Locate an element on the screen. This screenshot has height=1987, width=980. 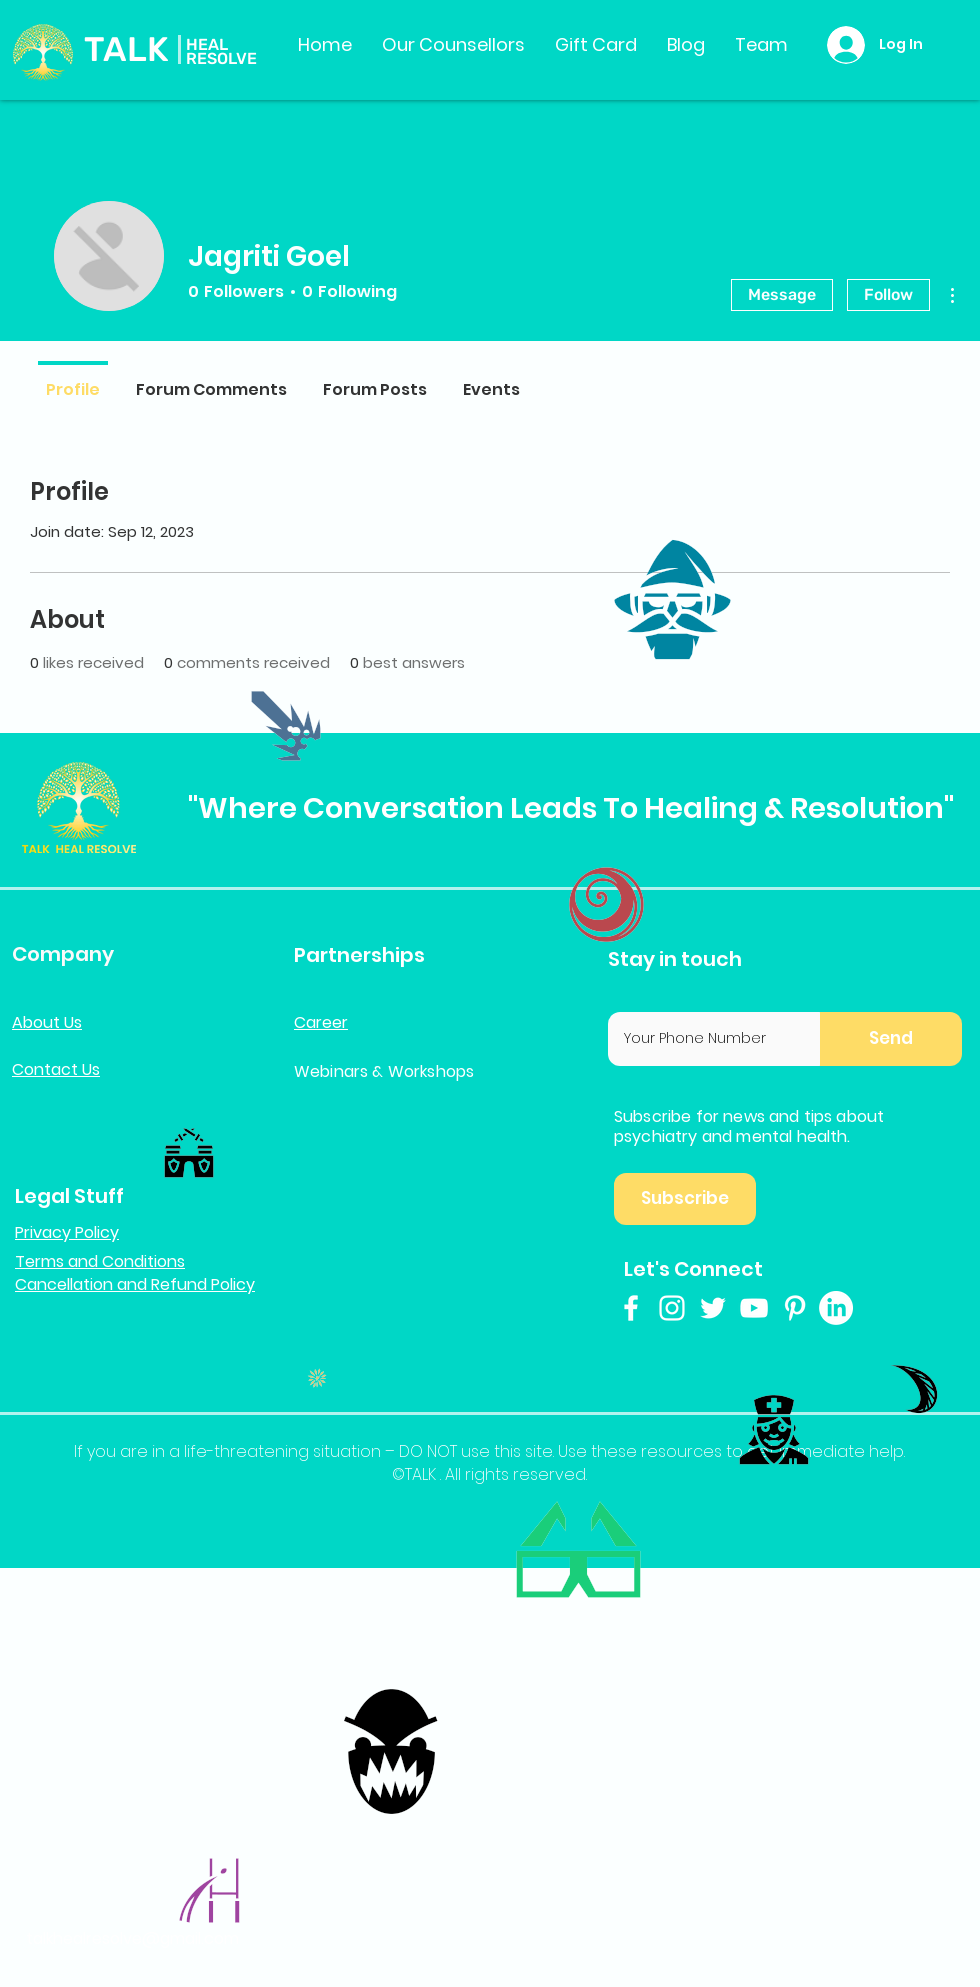
access wizard or mage character class is located at coordinates (672, 599).